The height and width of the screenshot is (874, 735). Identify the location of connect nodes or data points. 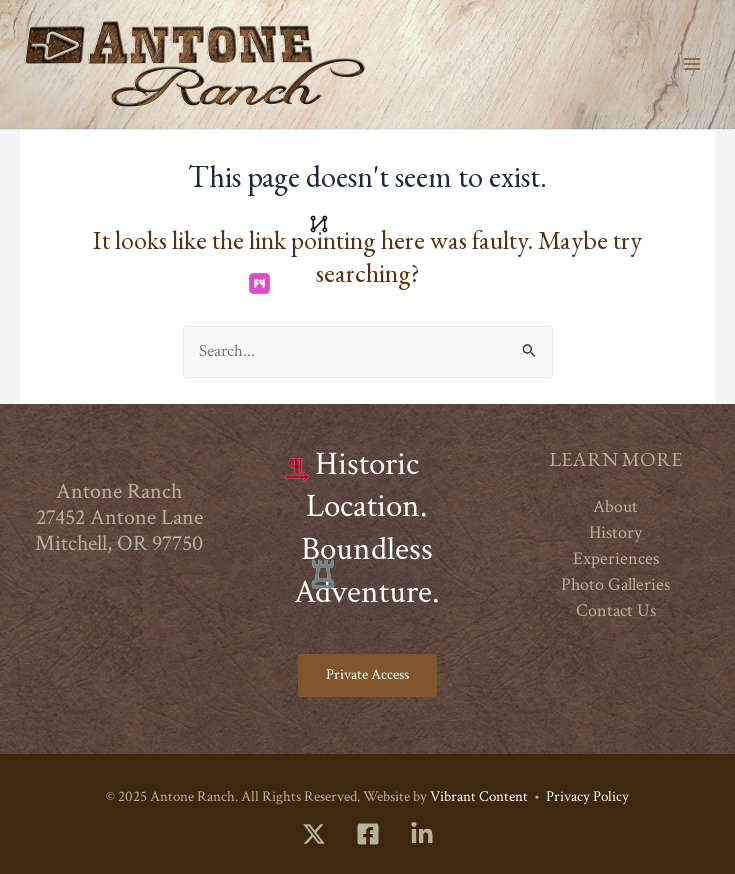
(319, 224).